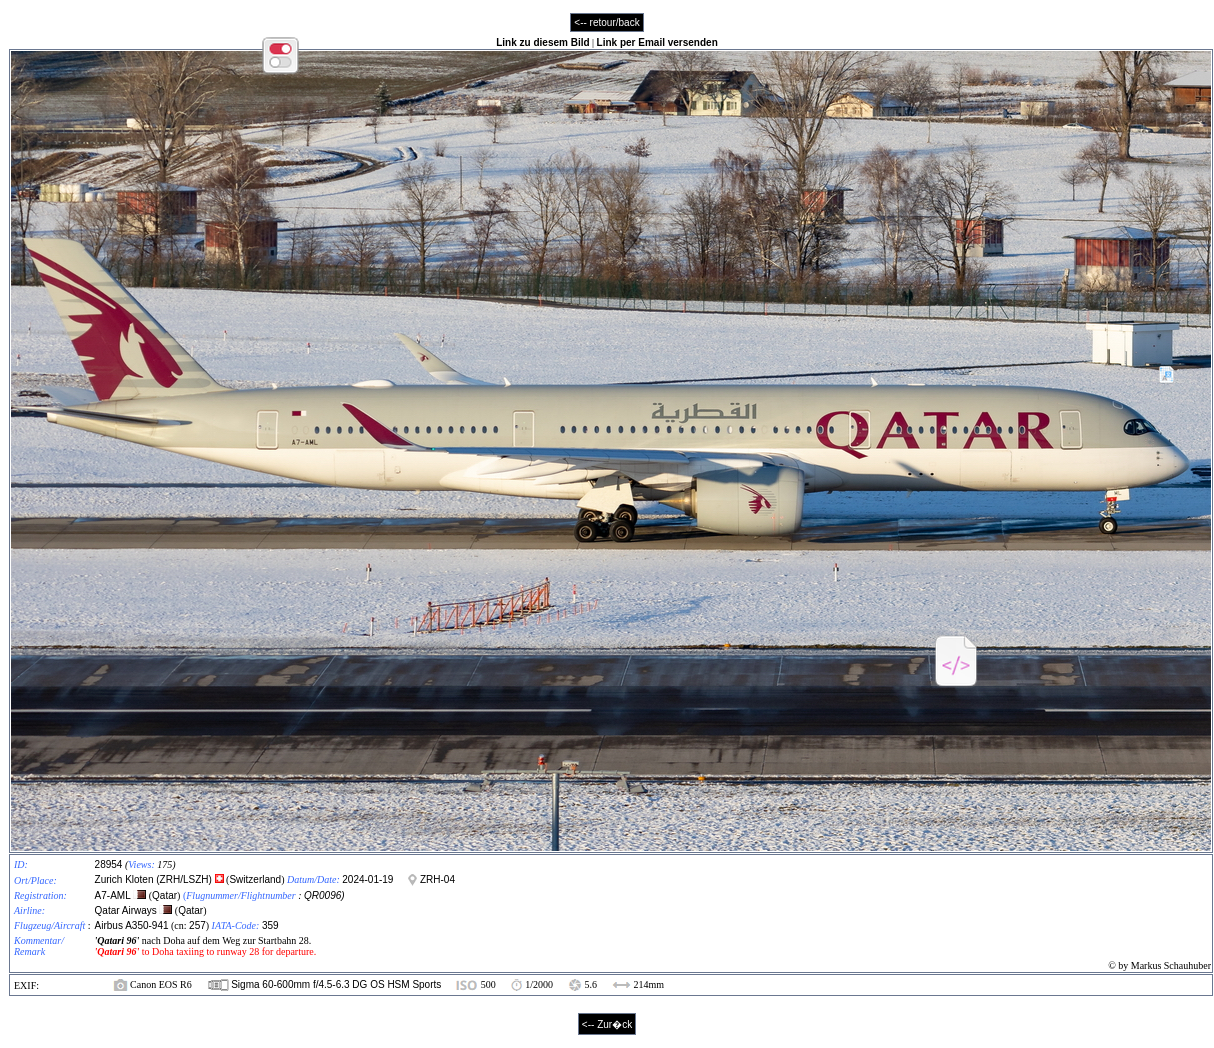 This screenshot has width=1214, height=1048. I want to click on a gettext translation template file (.pot), so click(1166, 374).